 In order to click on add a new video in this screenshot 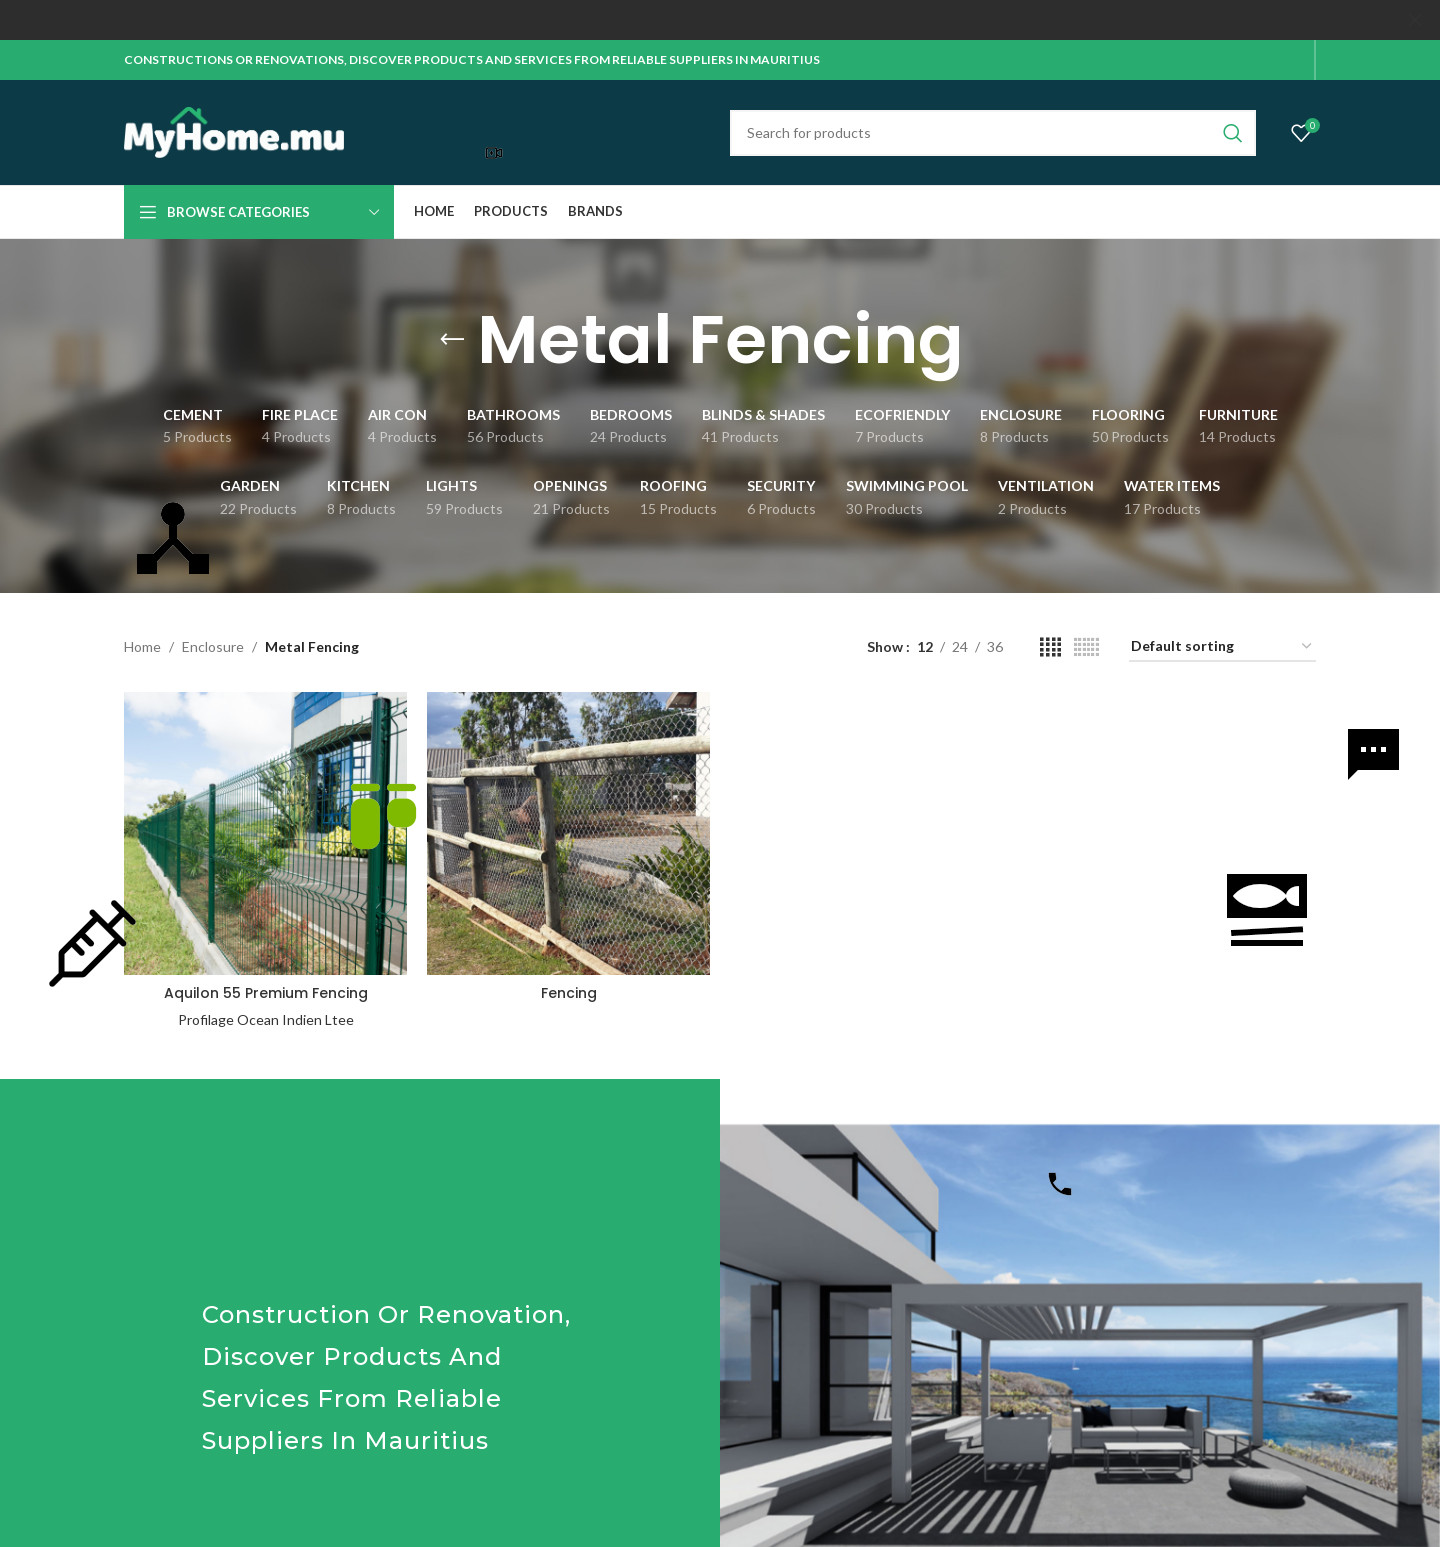, I will do `click(494, 153)`.